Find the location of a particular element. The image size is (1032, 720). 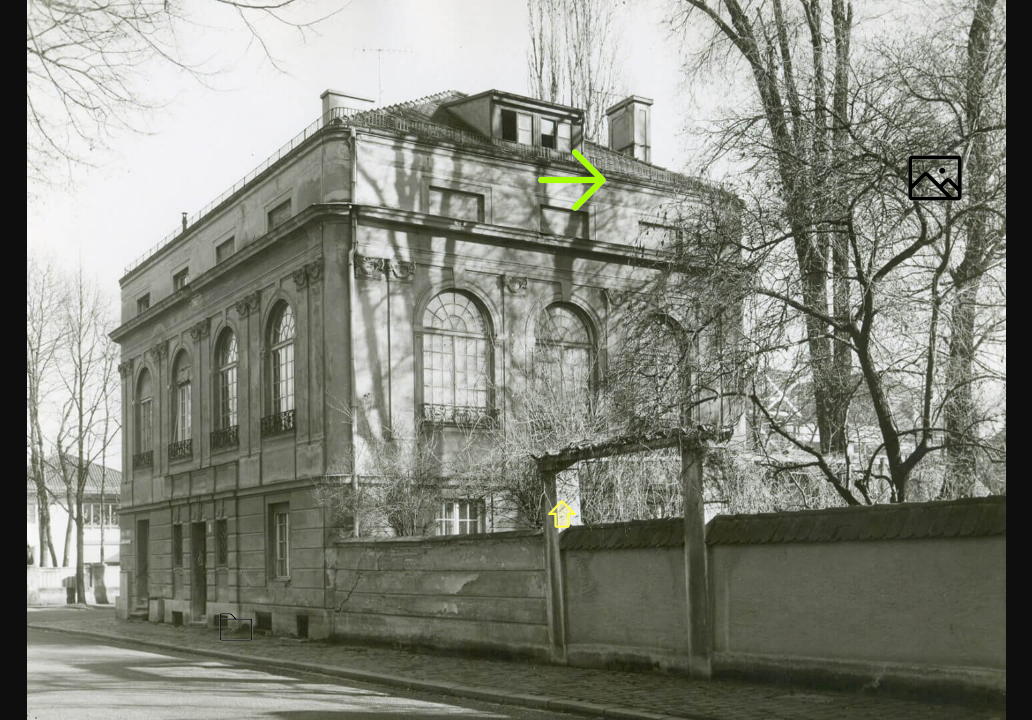

navigate to the next item or page is located at coordinates (572, 180).